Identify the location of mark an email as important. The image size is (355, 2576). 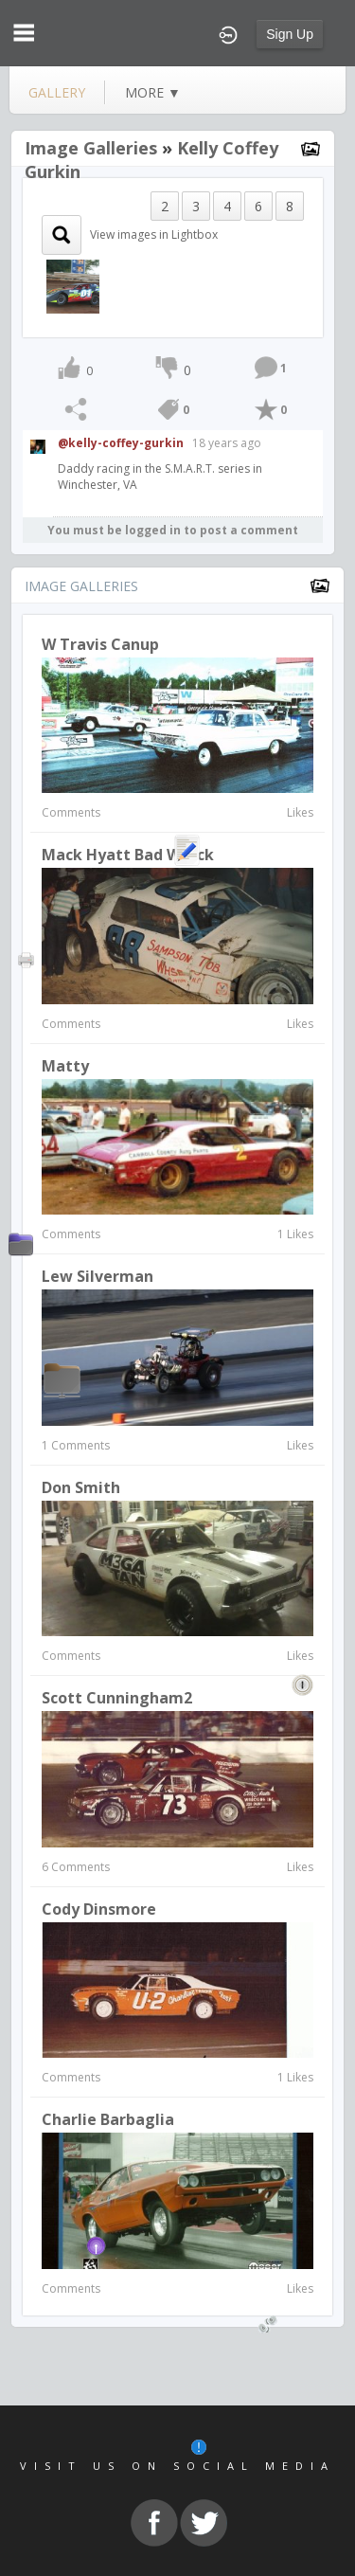
(199, 2447).